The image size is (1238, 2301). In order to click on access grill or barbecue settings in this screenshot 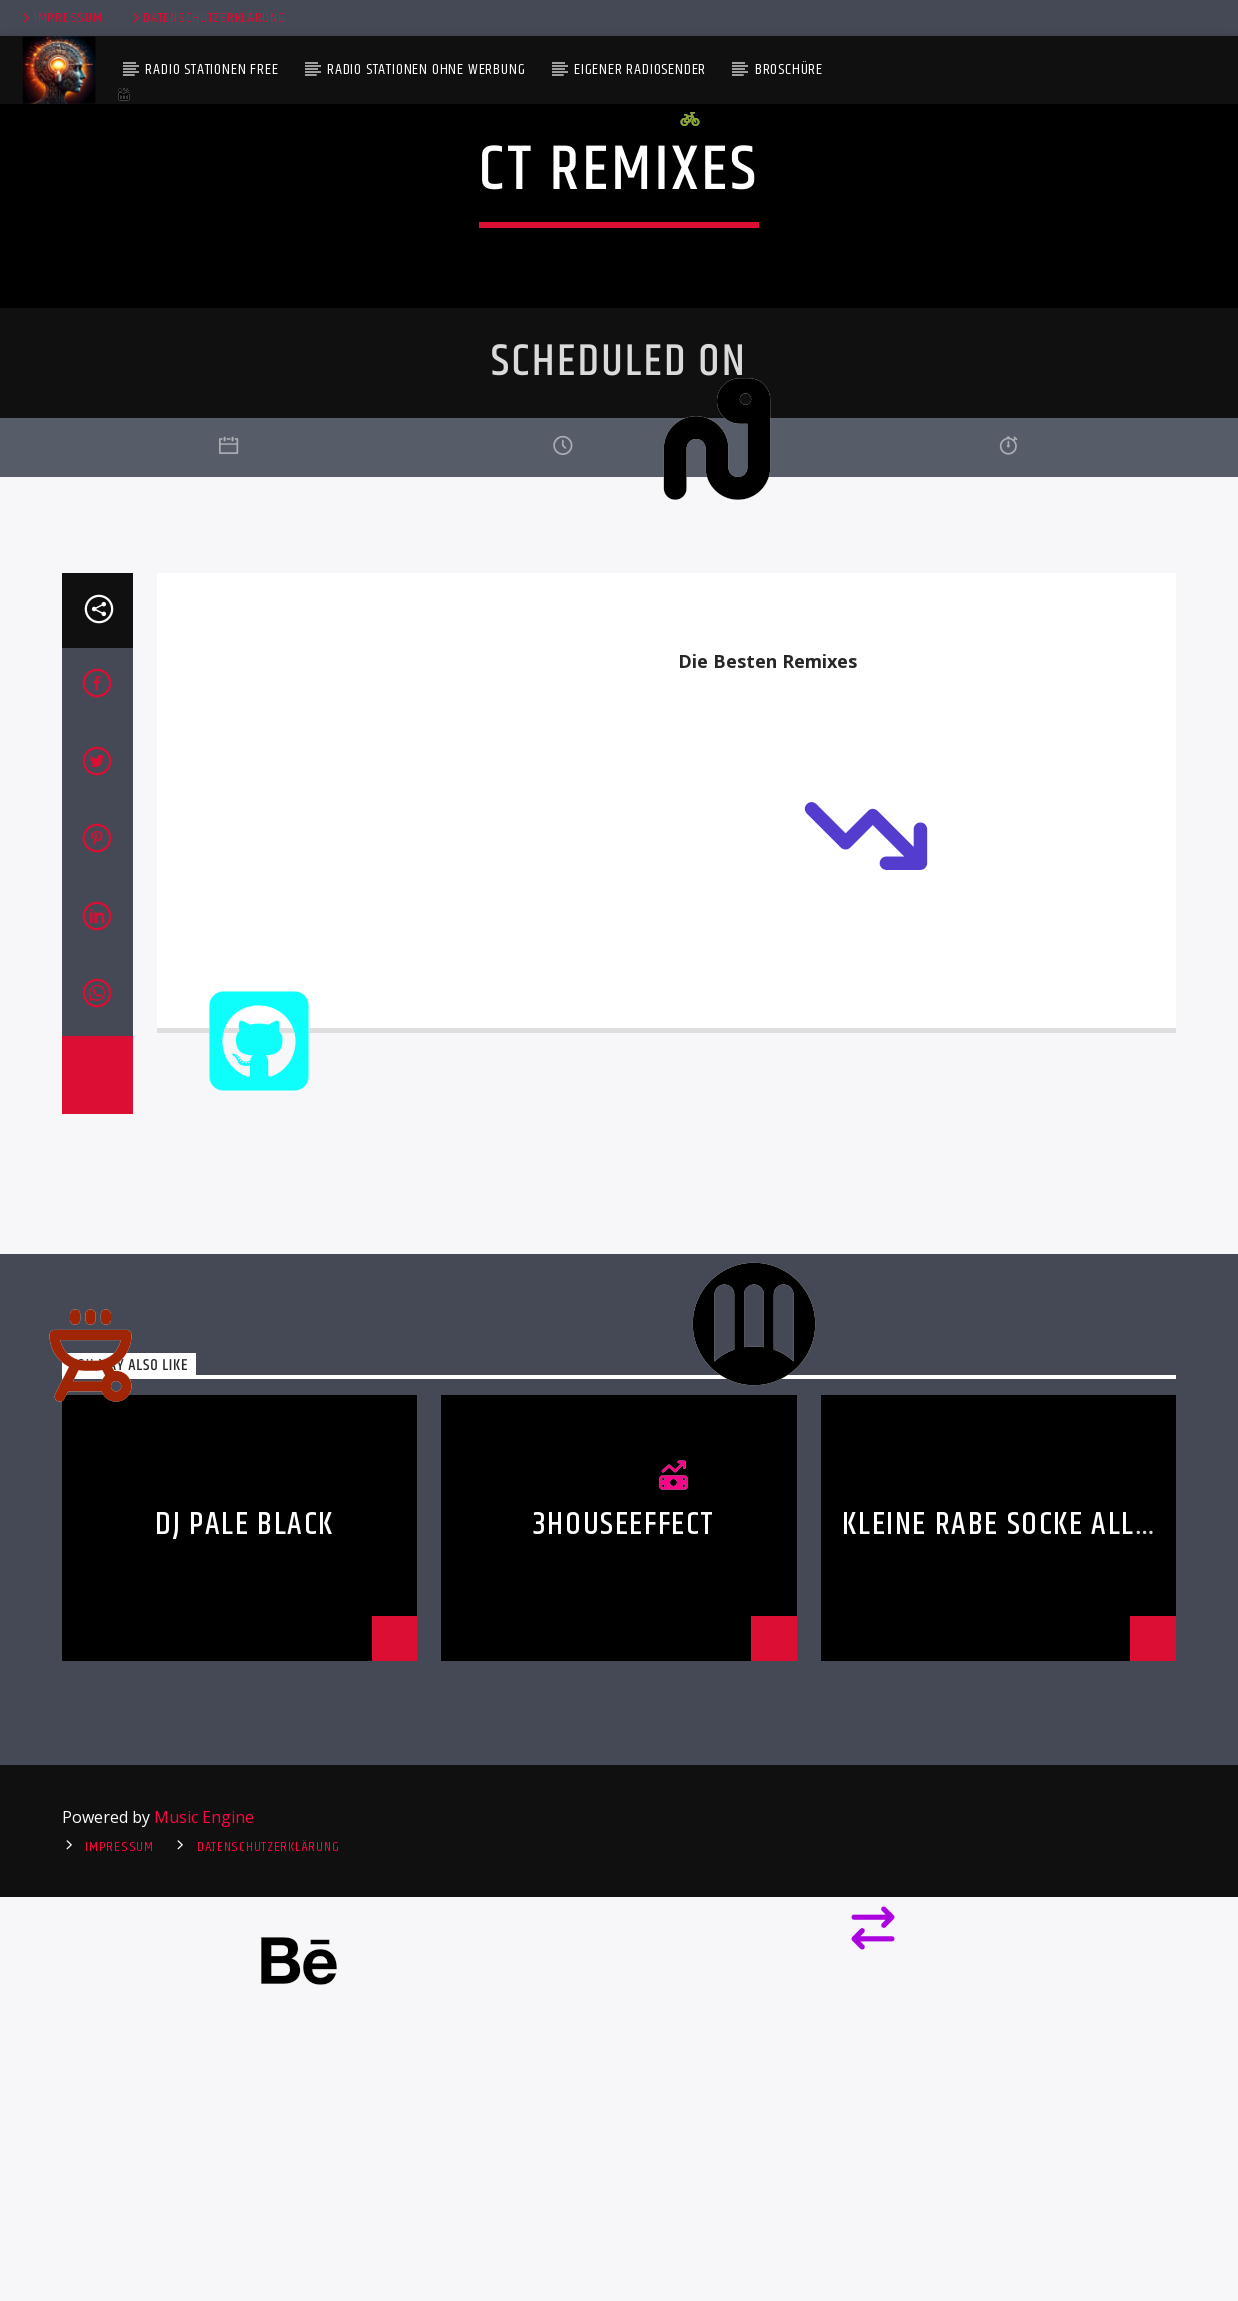, I will do `click(90, 1355)`.